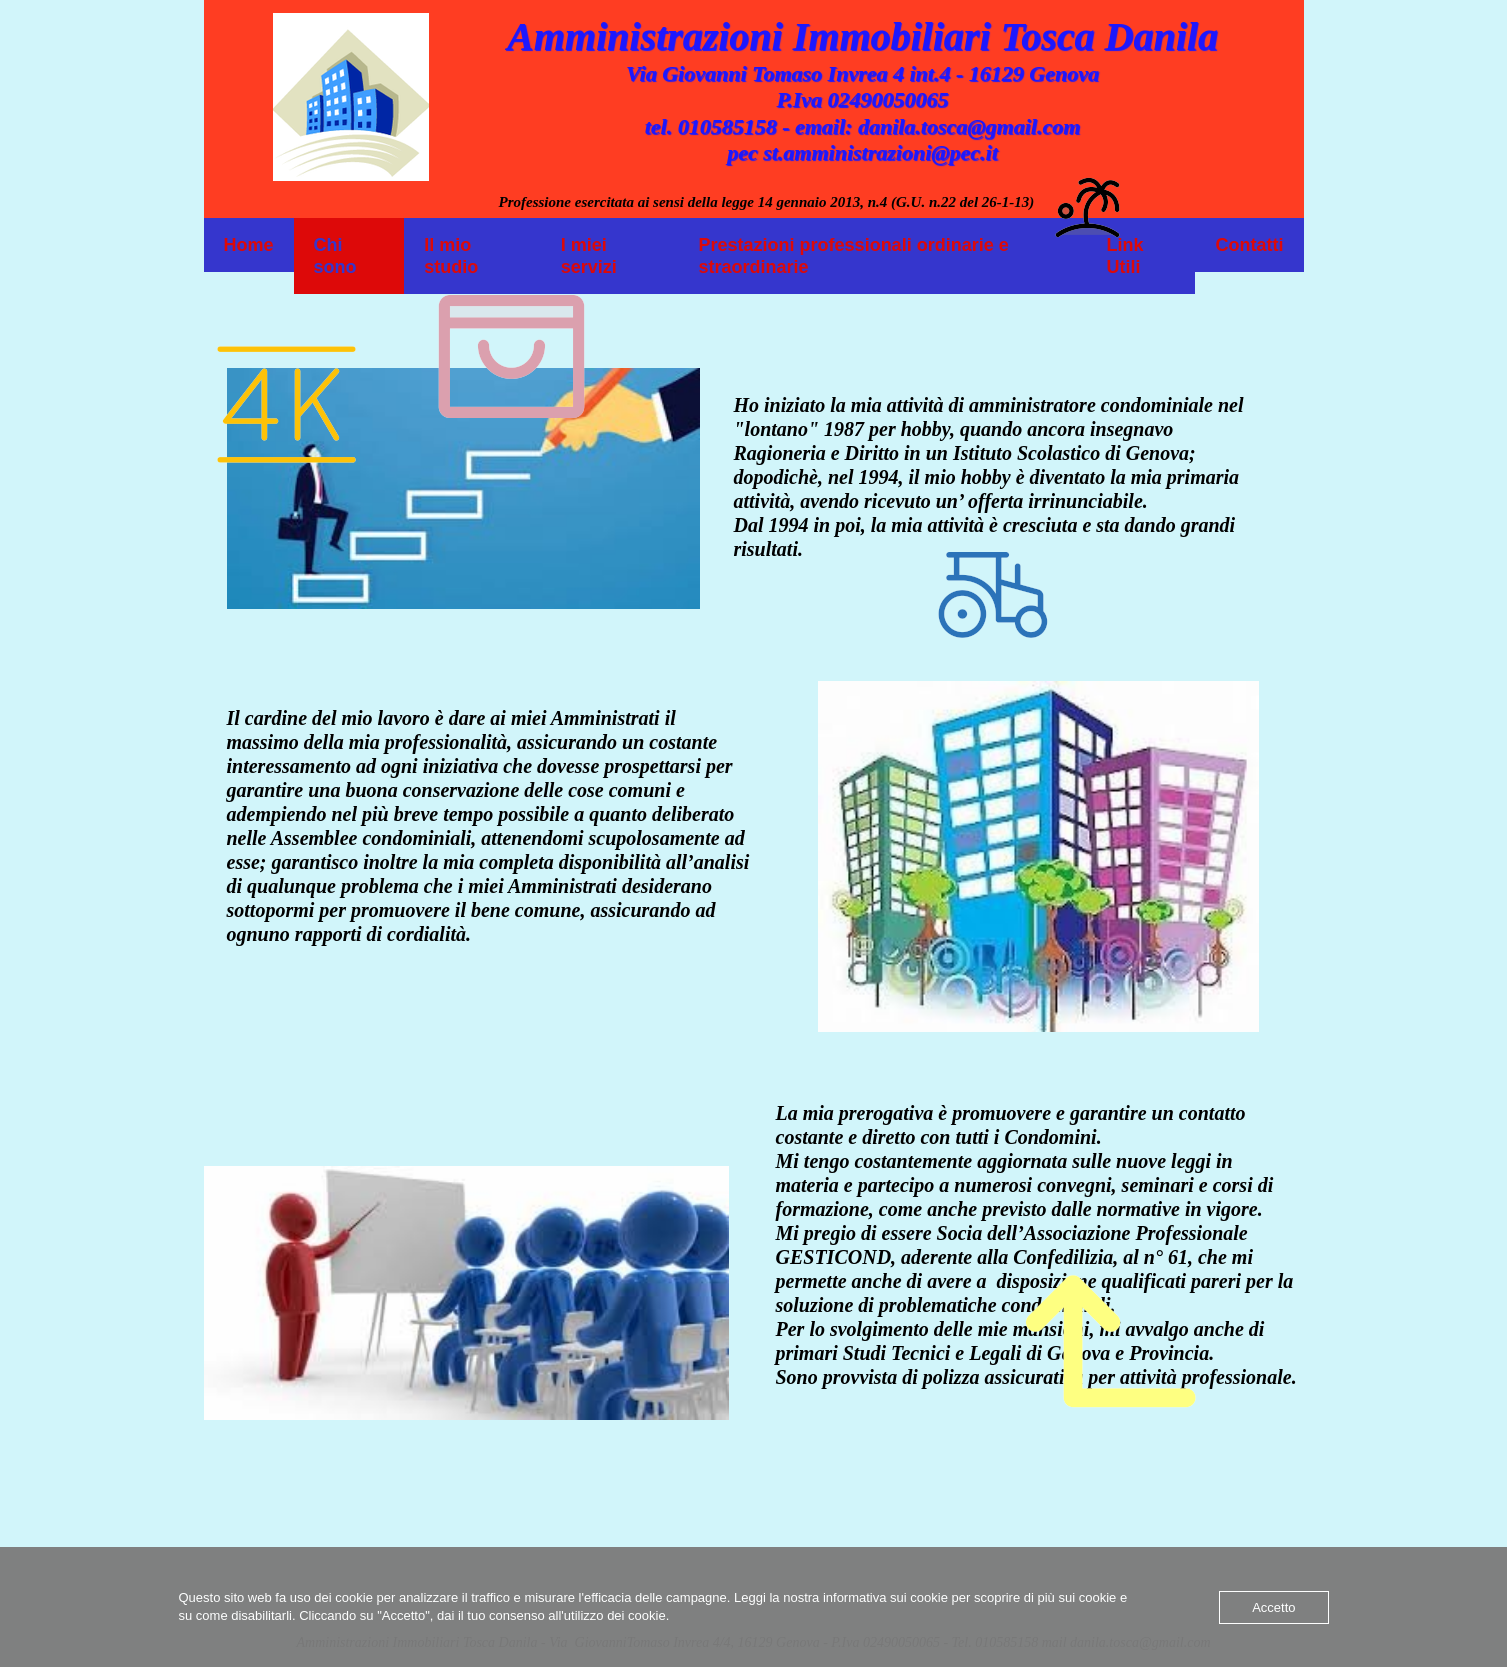 This screenshot has width=1507, height=1667. I want to click on indicates 4K video resolution available, so click(286, 404).